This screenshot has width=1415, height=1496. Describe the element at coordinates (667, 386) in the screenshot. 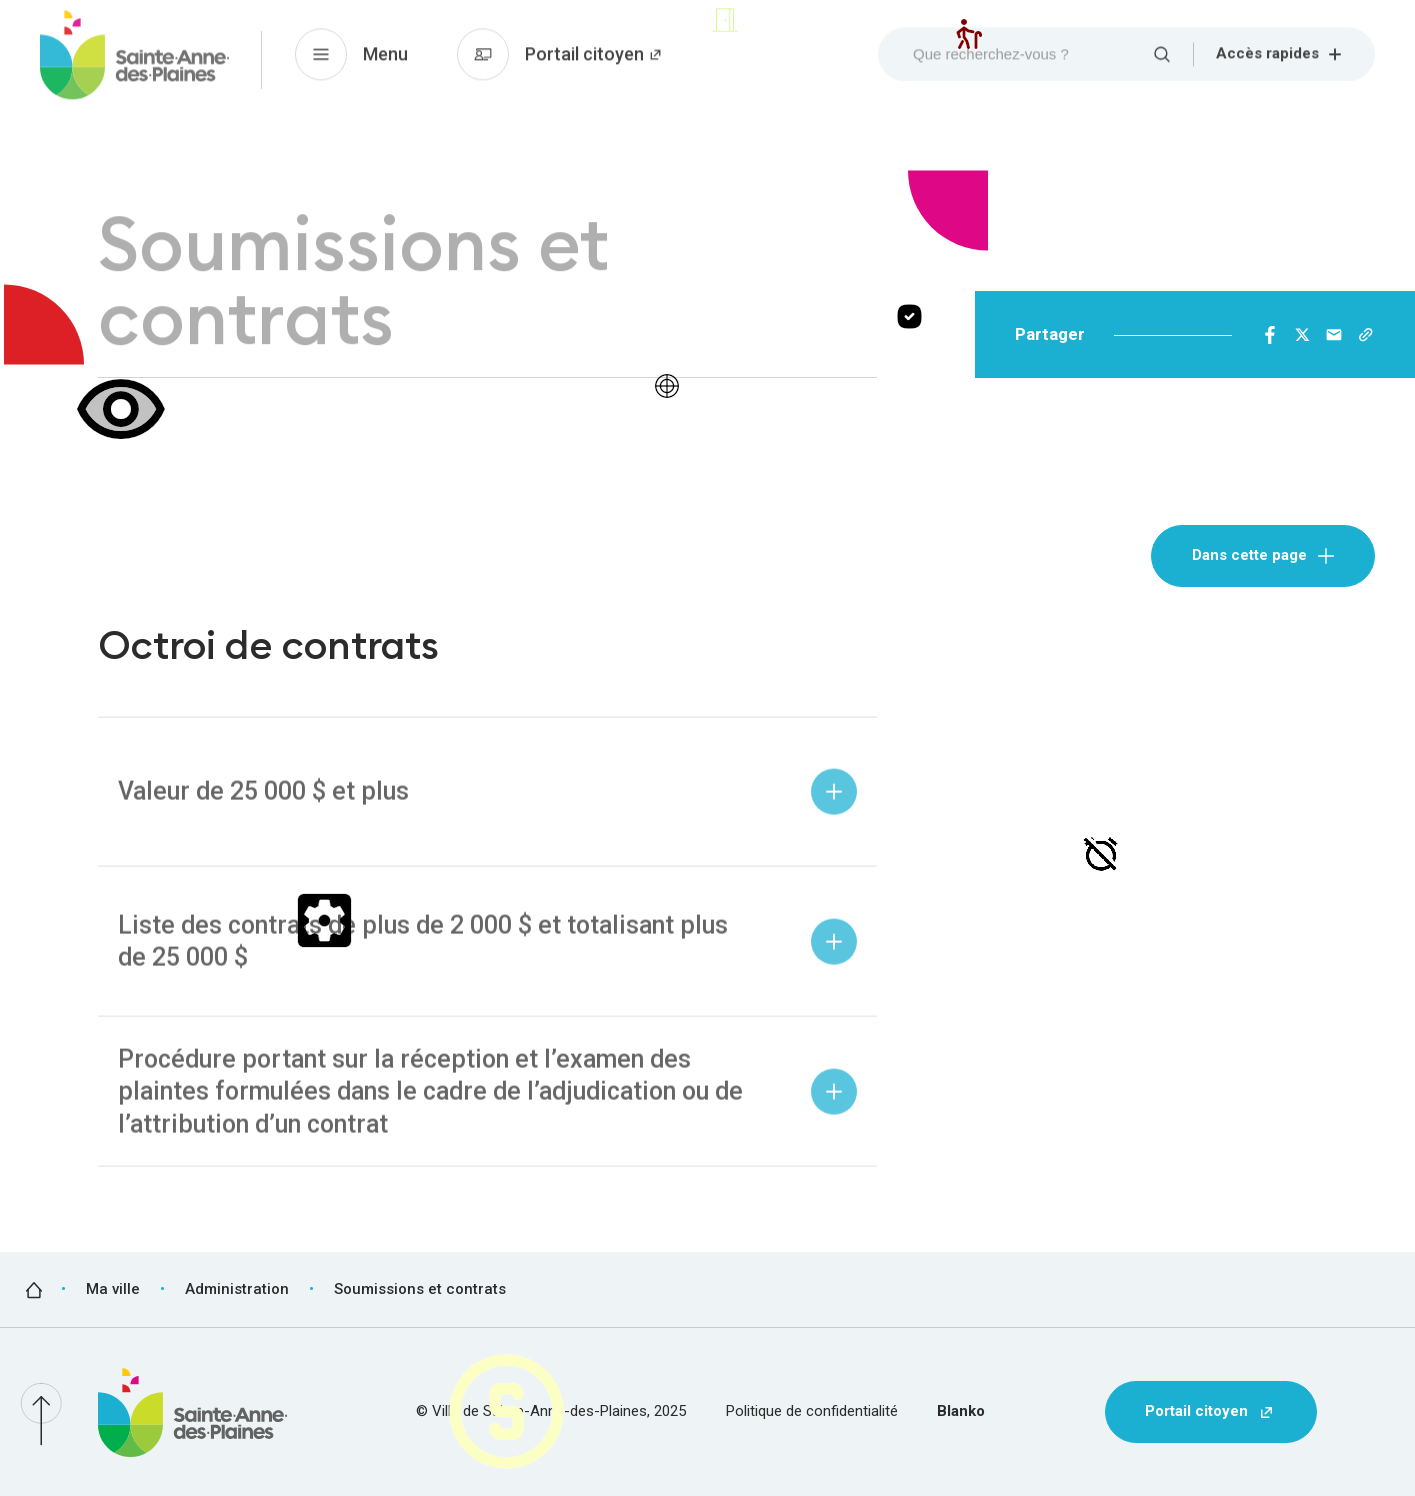

I see `view polar chart data` at that location.